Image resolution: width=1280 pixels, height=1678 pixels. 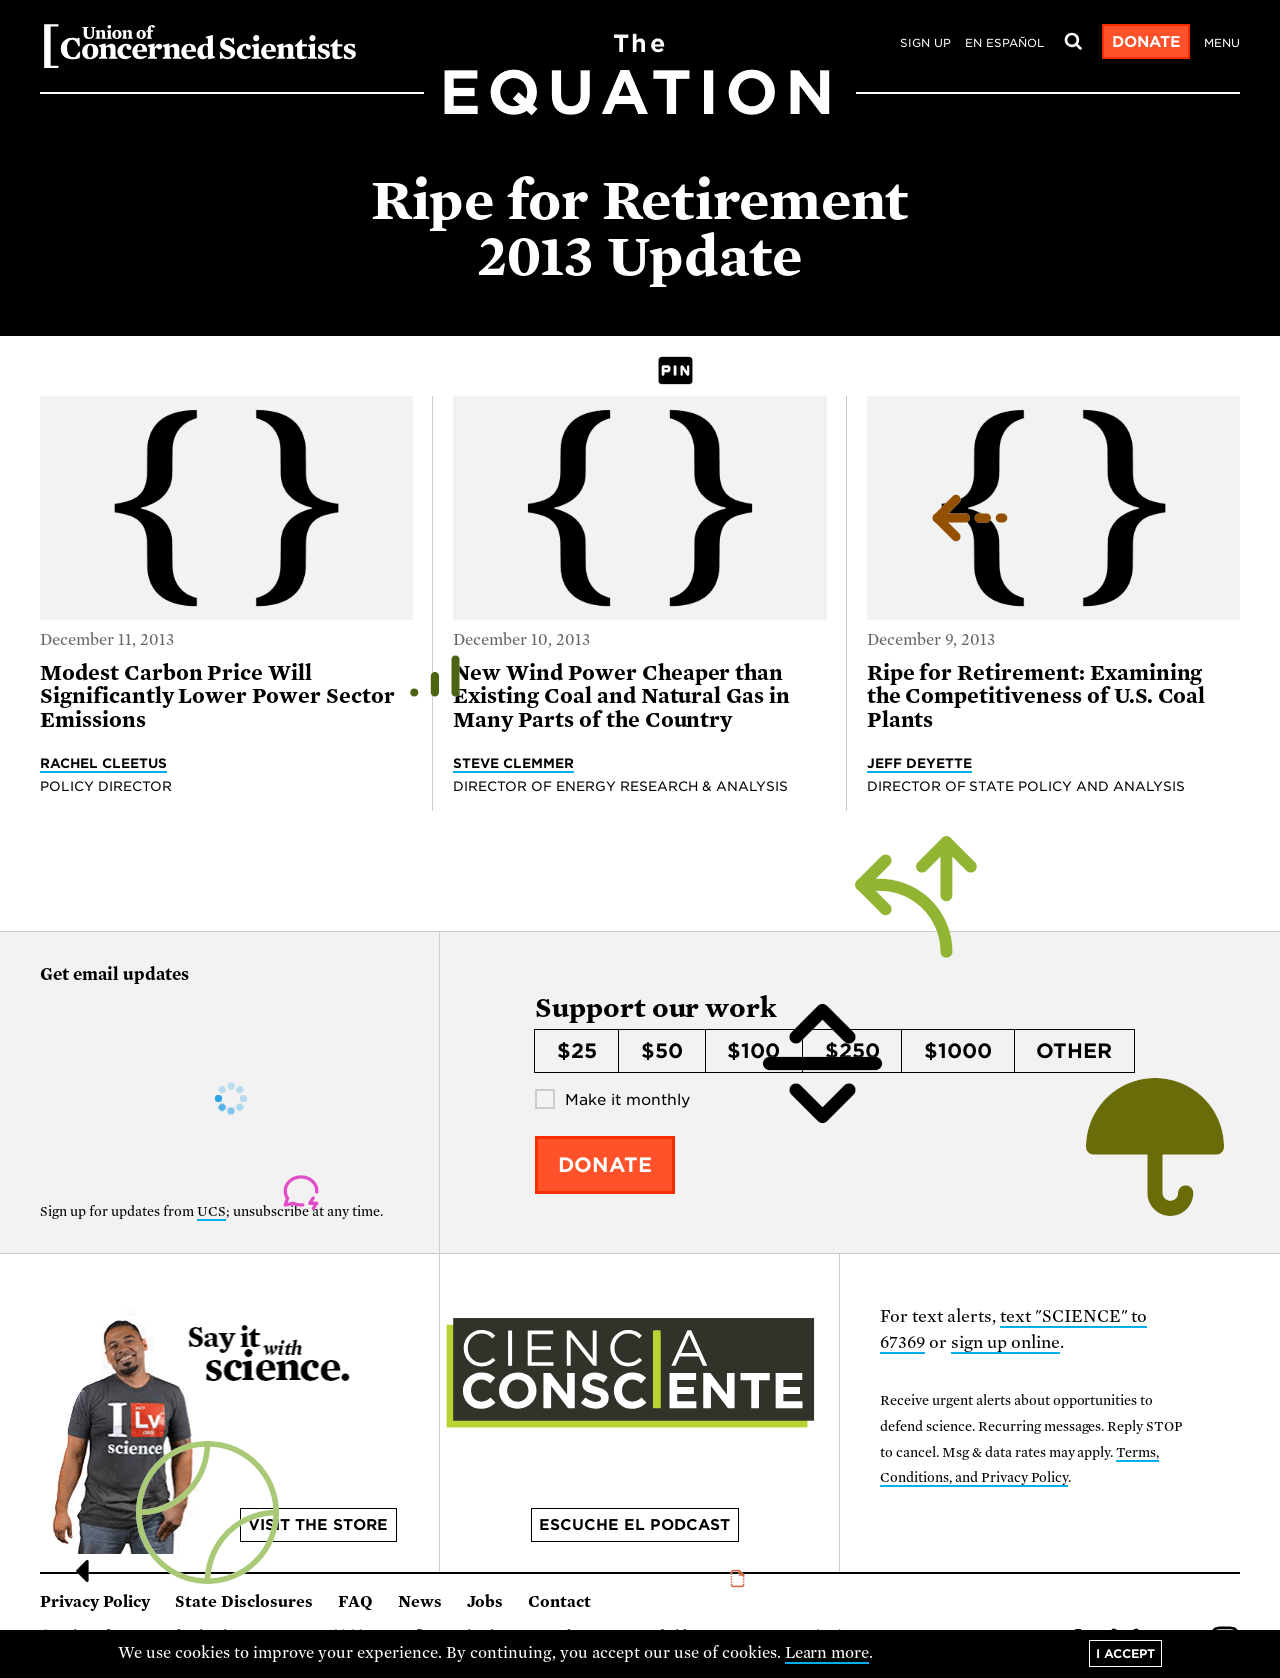 What do you see at coordinates (675, 370) in the screenshot?
I see `indicates PIN authentication required` at bounding box center [675, 370].